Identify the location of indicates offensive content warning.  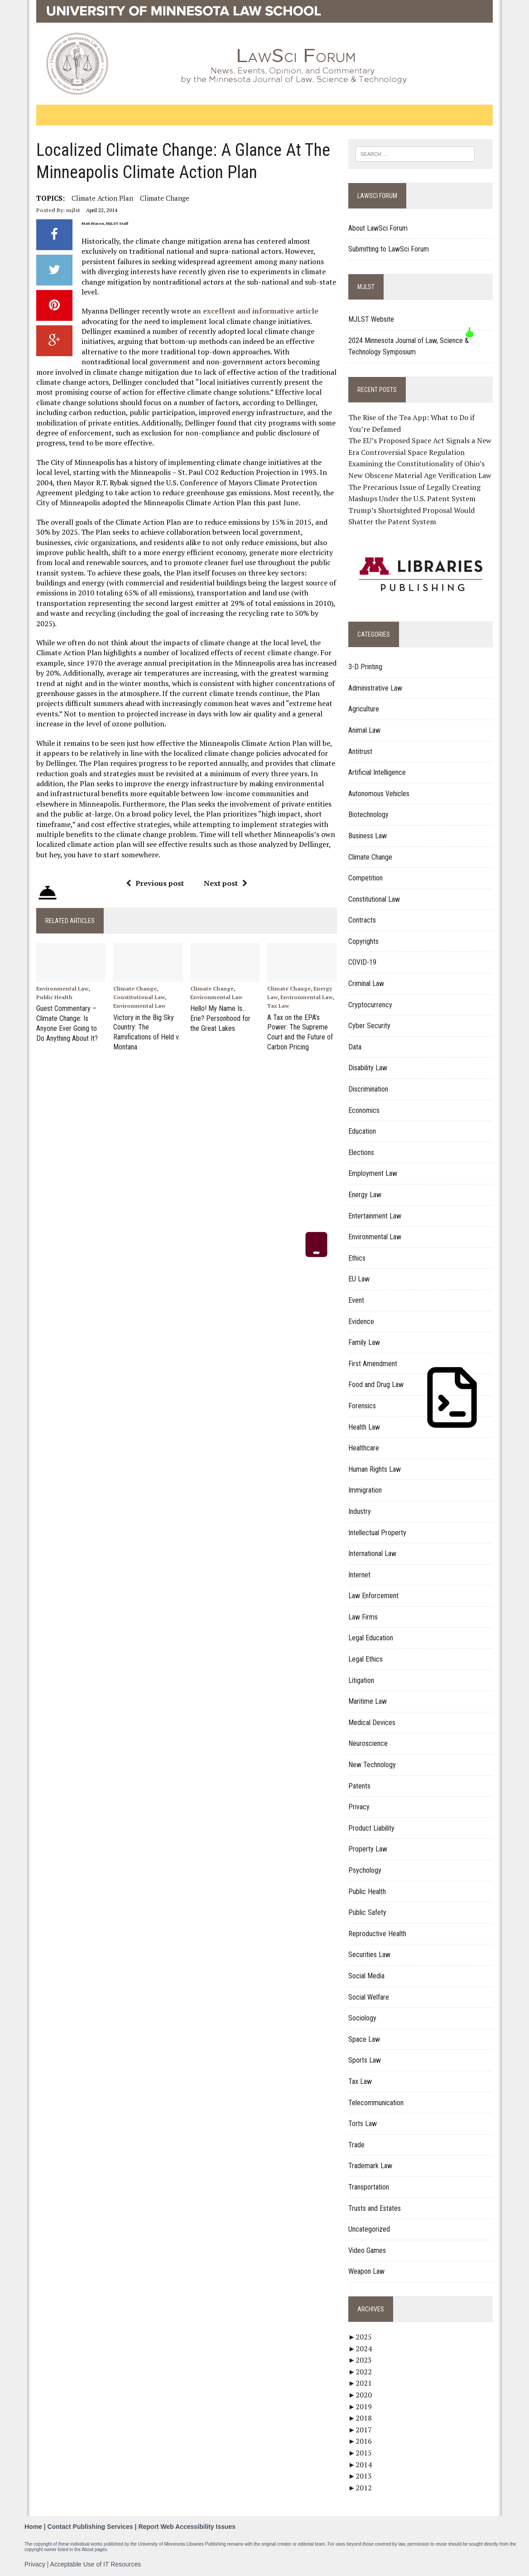
(469, 332).